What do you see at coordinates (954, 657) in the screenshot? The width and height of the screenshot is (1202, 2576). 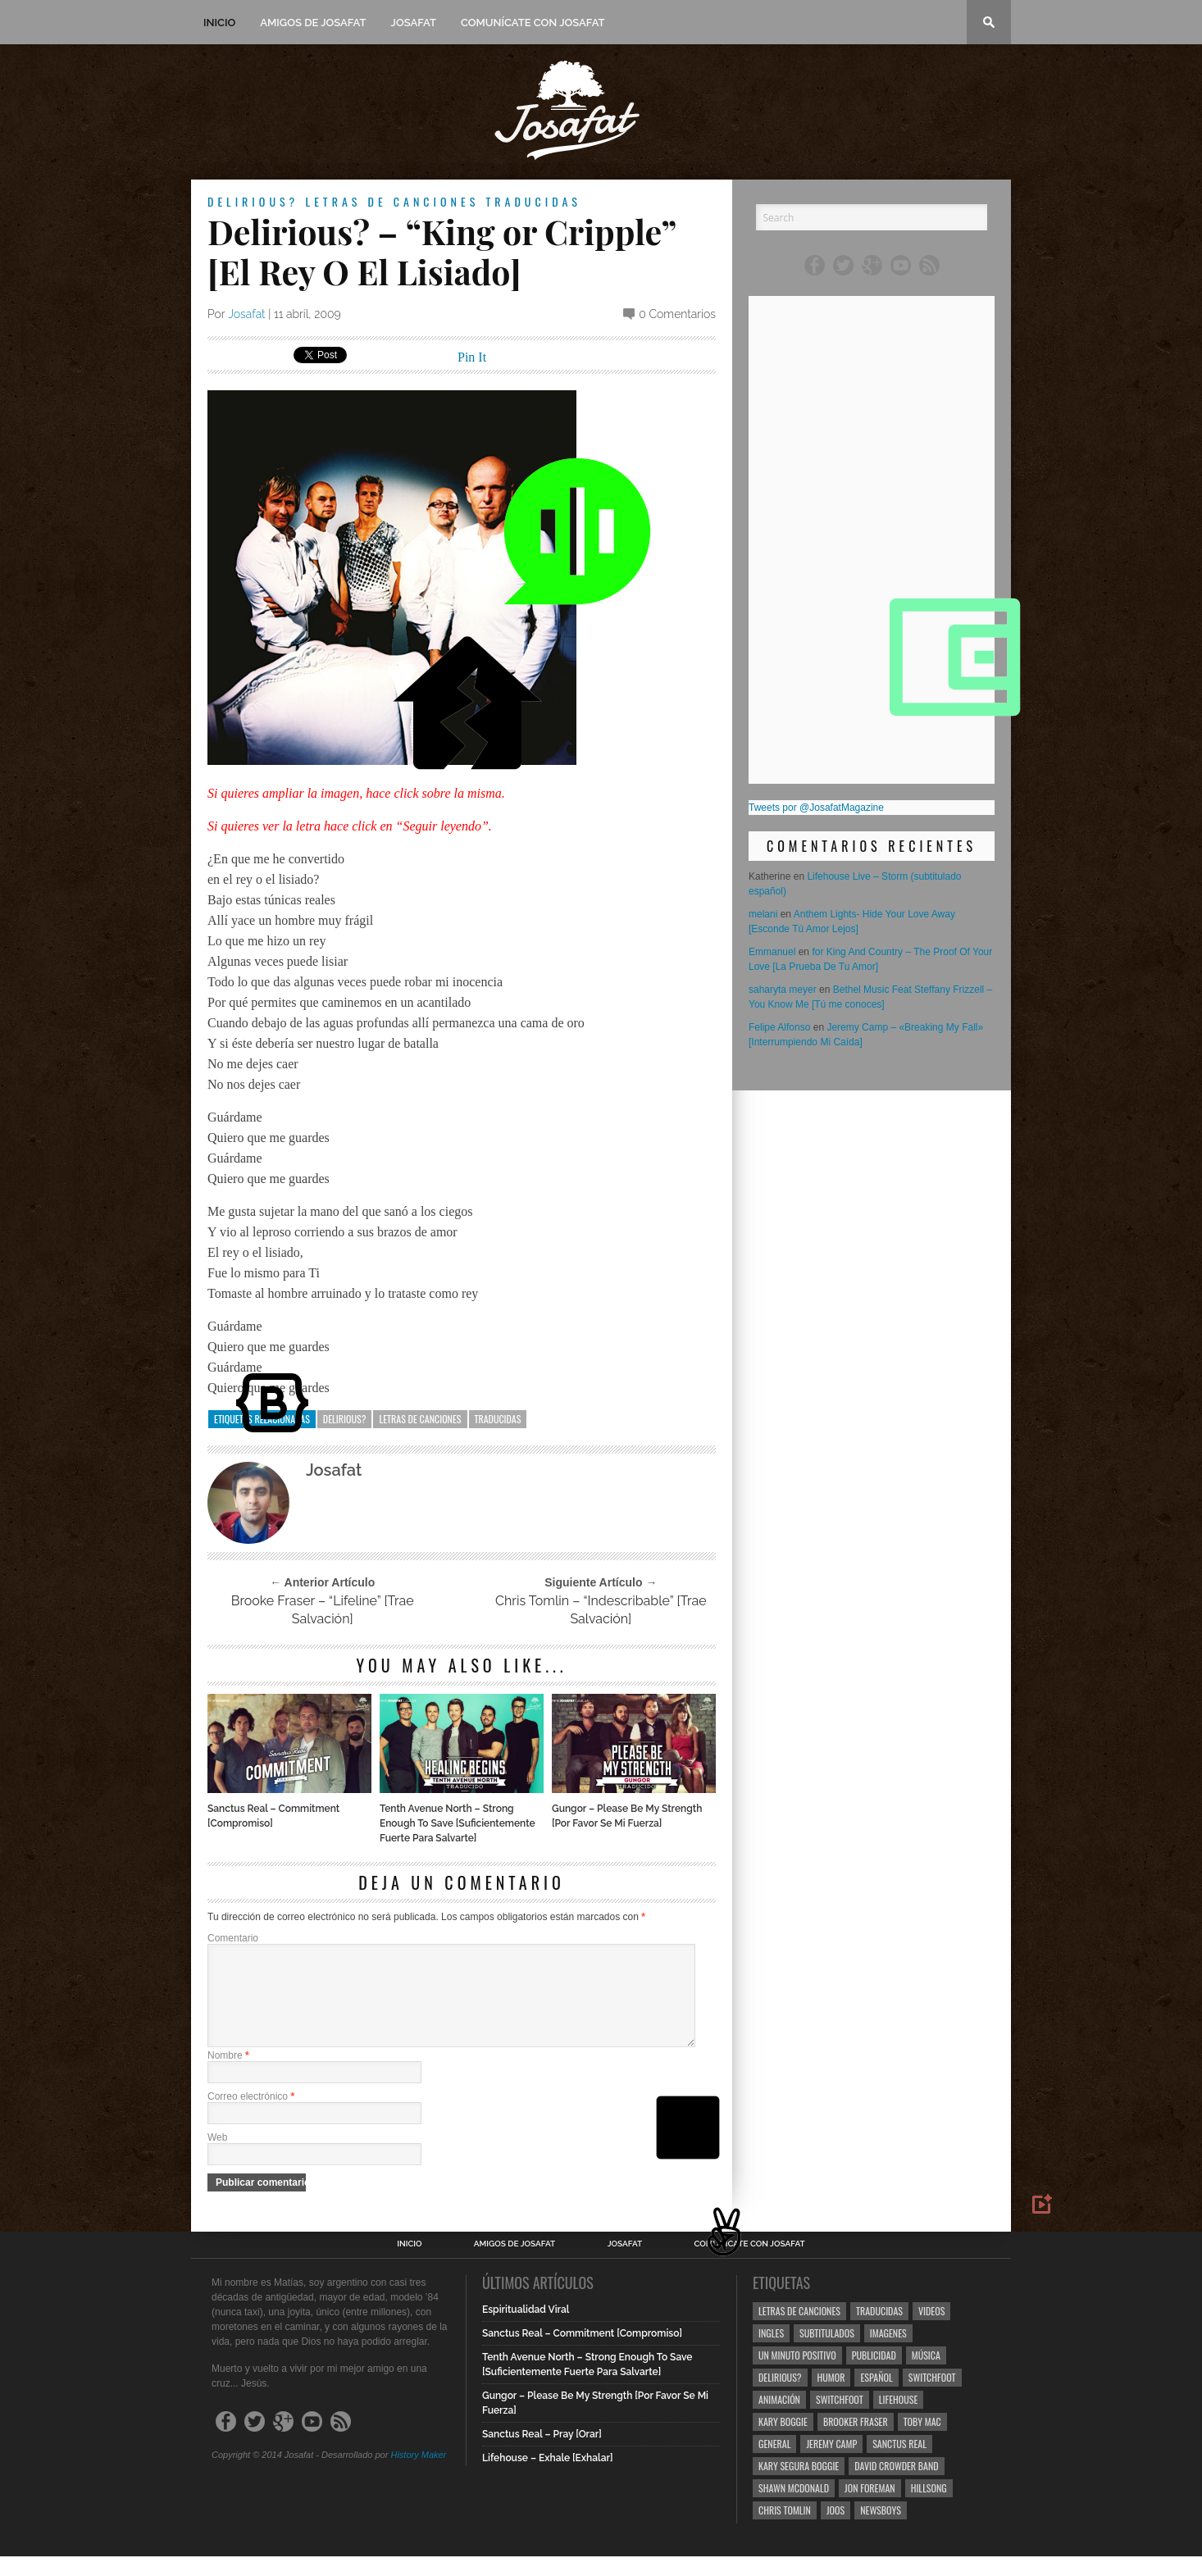 I see `access your wallet or payment methods` at bounding box center [954, 657].